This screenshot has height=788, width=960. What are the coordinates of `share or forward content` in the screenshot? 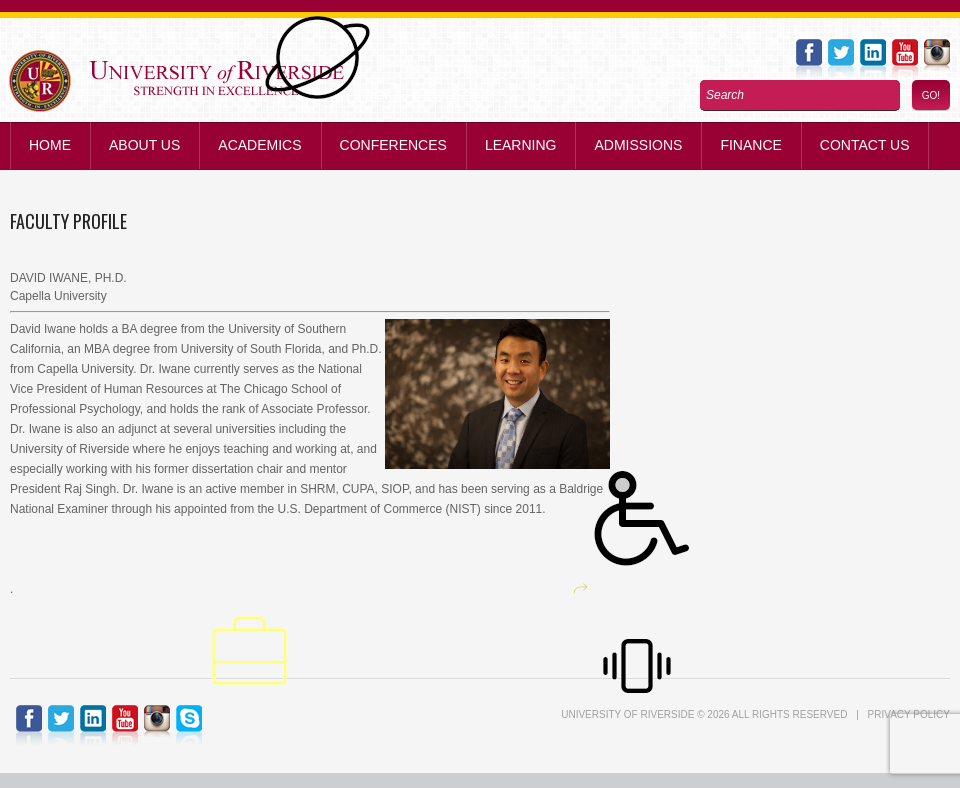 It's located at (580, 588).